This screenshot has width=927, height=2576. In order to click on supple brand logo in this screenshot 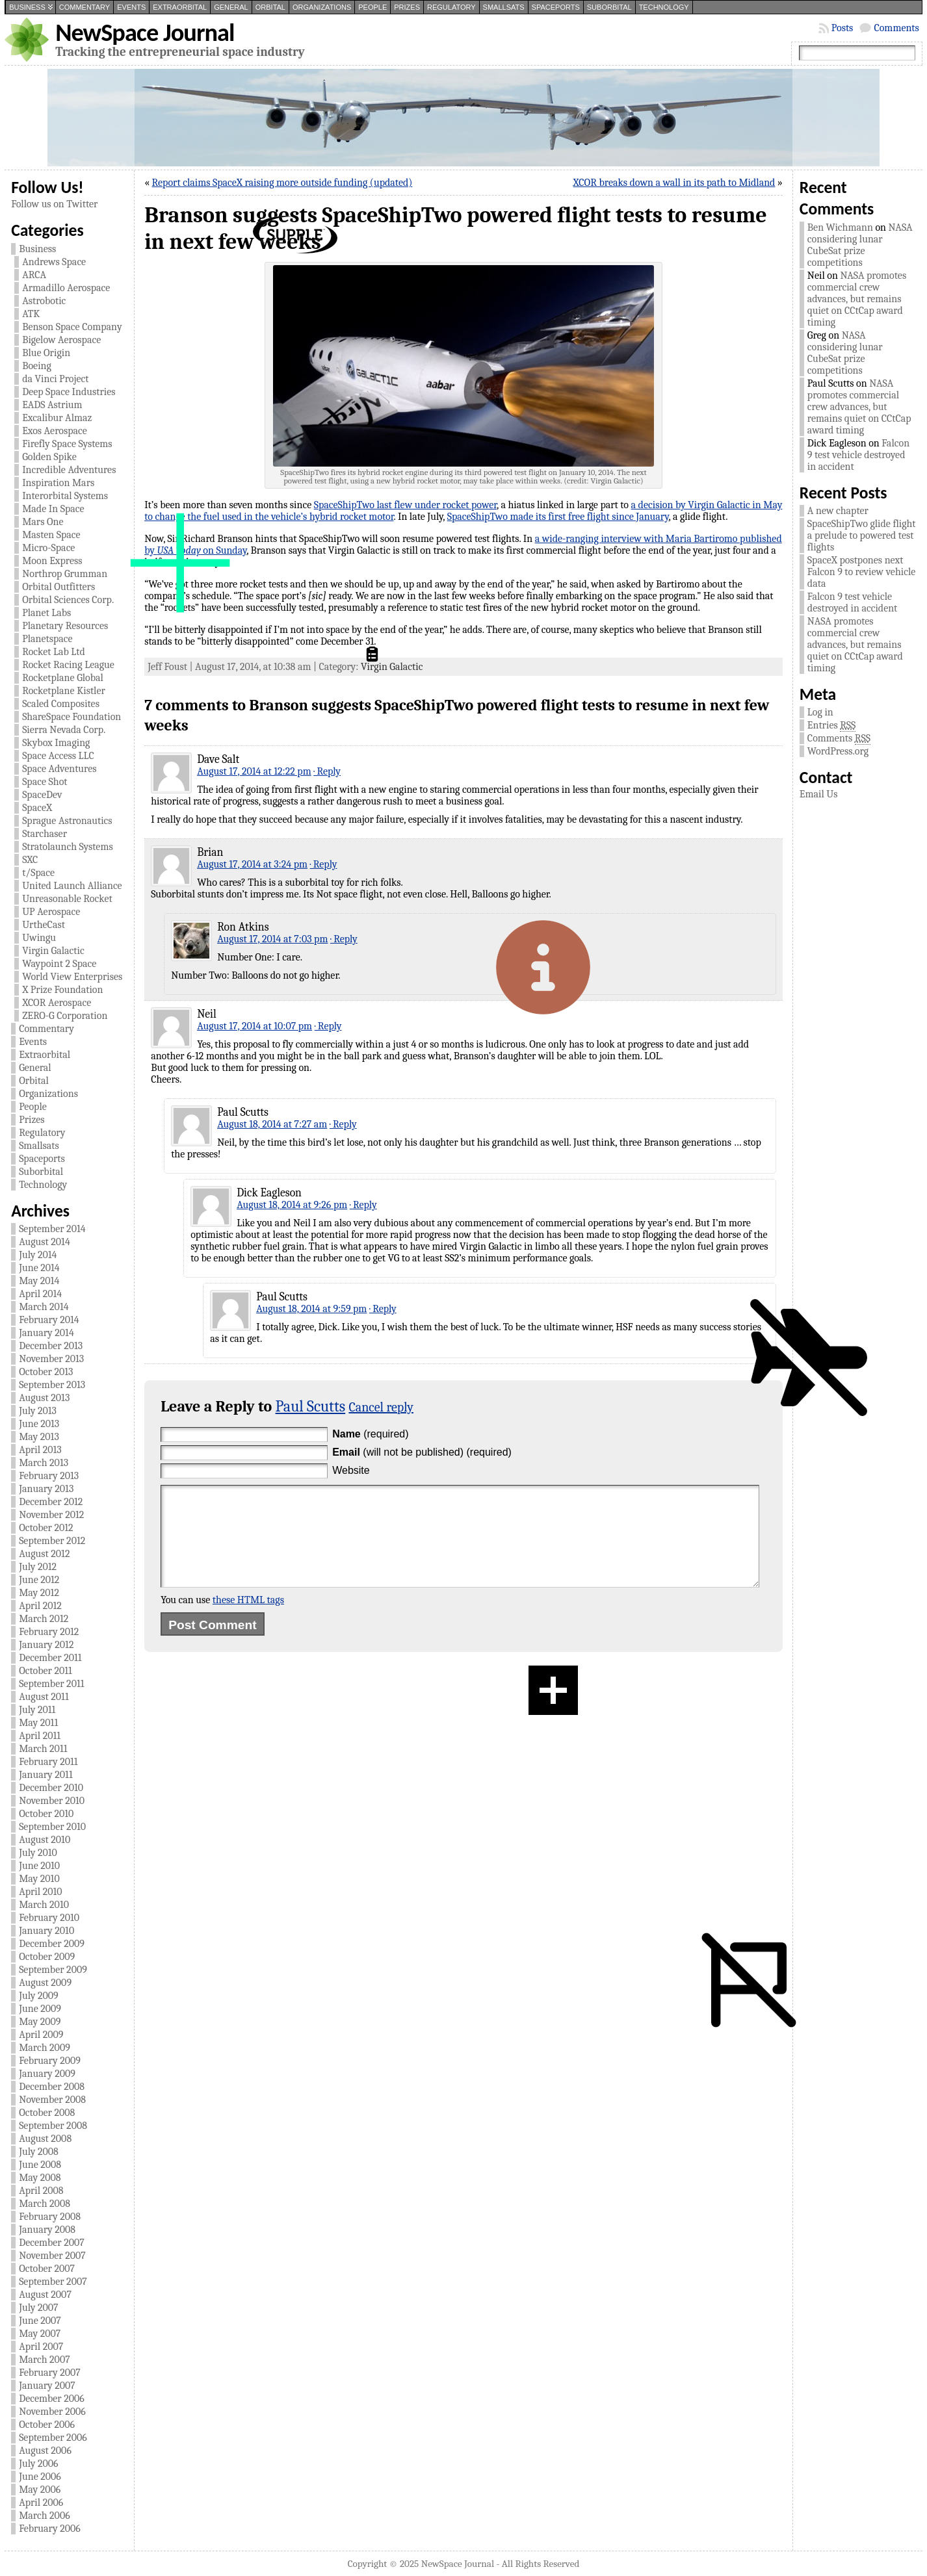, I will do `click(295, 237)`.